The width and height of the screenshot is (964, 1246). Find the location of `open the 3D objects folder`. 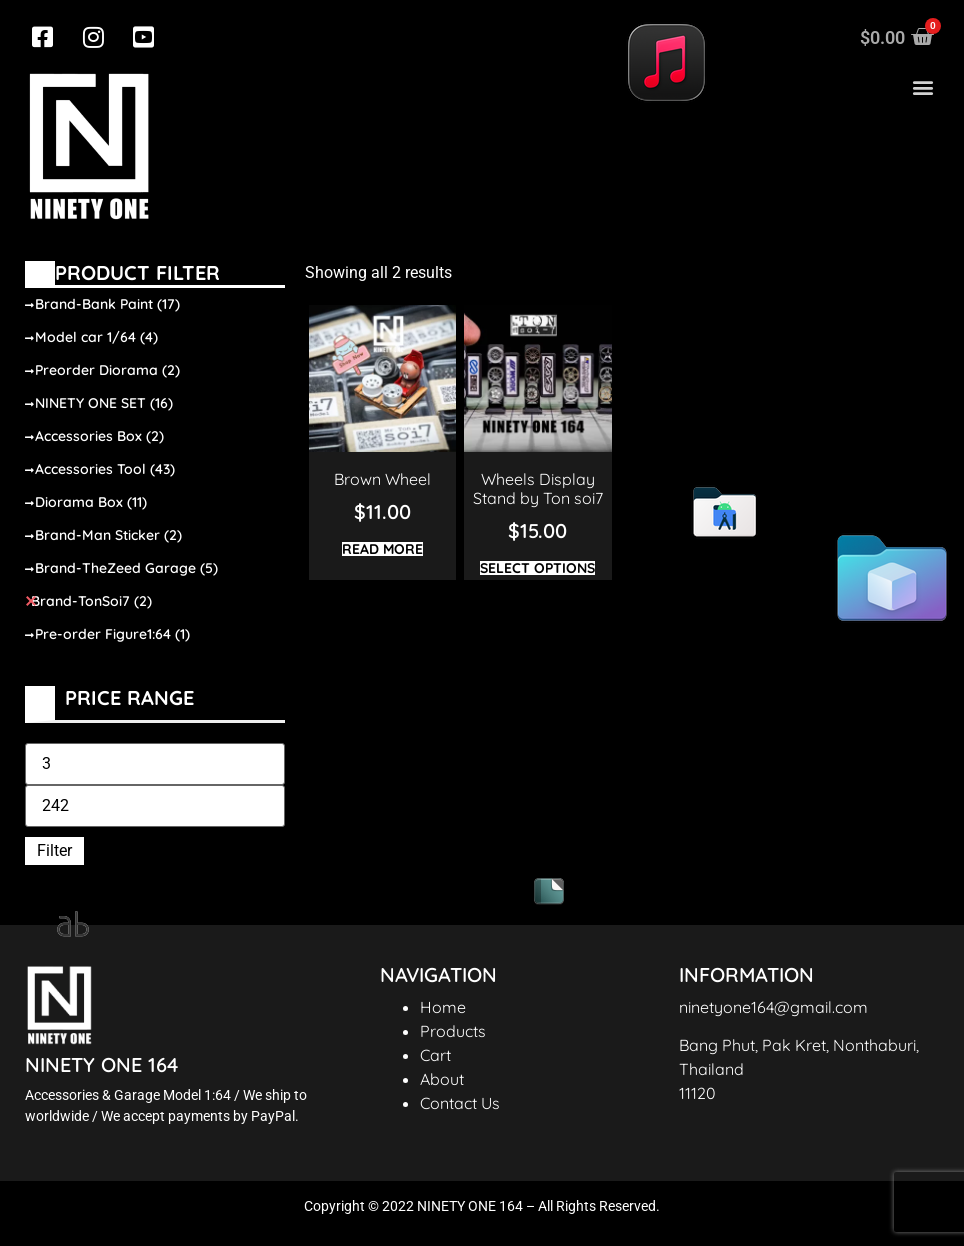

open the 3D objects folder is located at coordinates (892, 581).